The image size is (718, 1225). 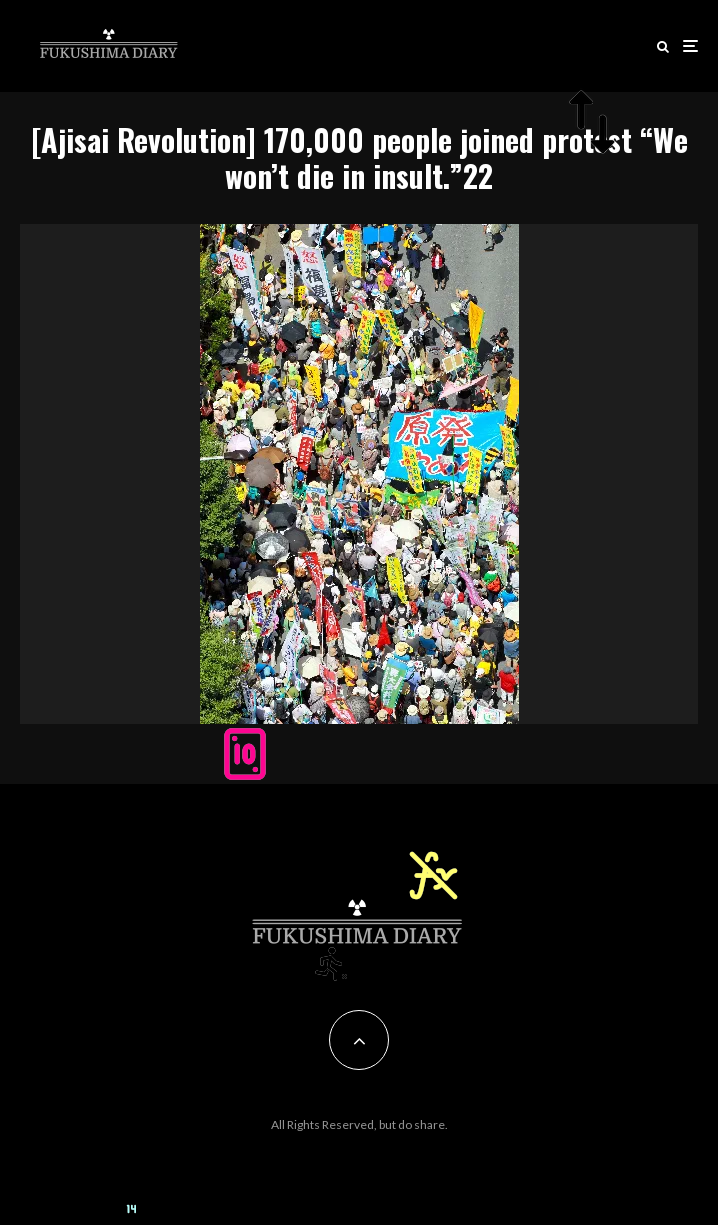 I want to click on disable math function or formula mode, so click(x=433, y=875).